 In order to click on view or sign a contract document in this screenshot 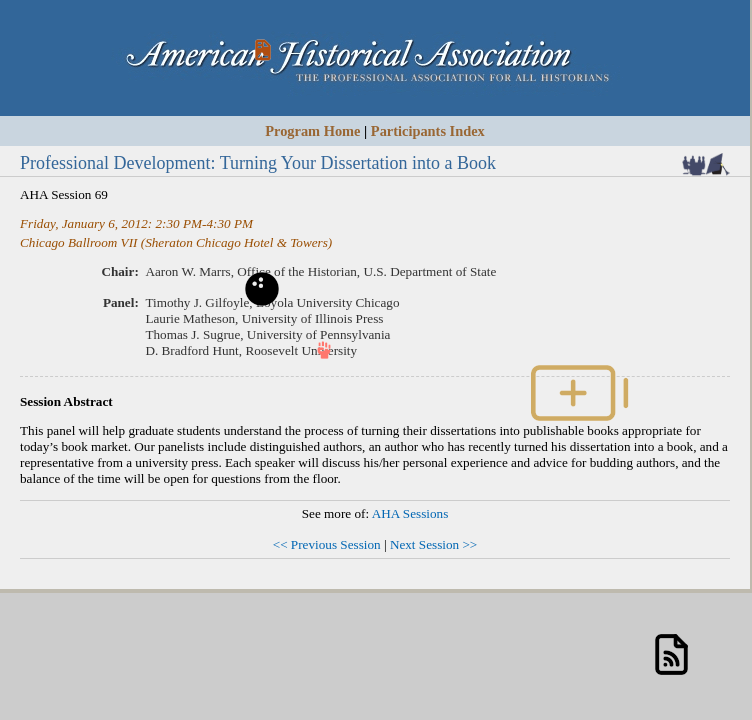, I will do `click(263, 50)`.